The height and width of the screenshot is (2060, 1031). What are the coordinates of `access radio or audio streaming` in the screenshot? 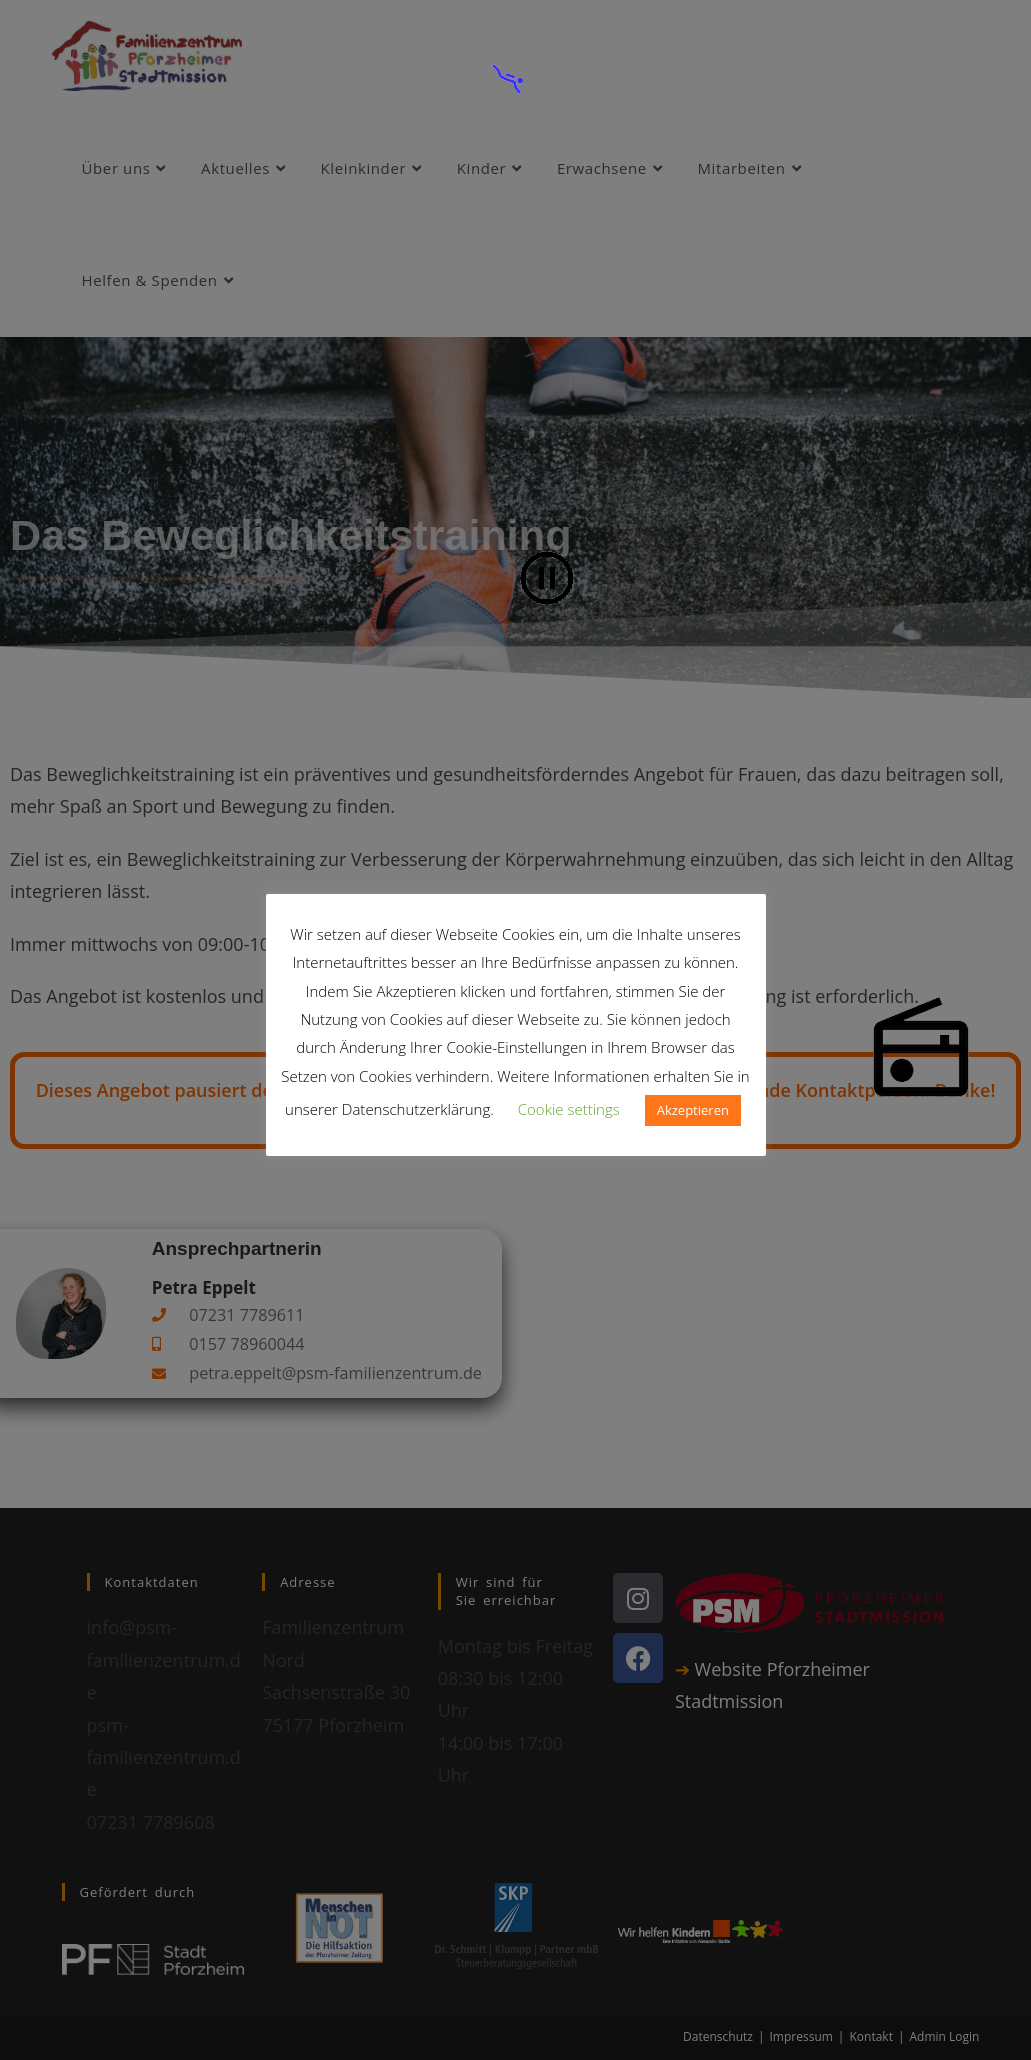 It's located at (921, 1049).